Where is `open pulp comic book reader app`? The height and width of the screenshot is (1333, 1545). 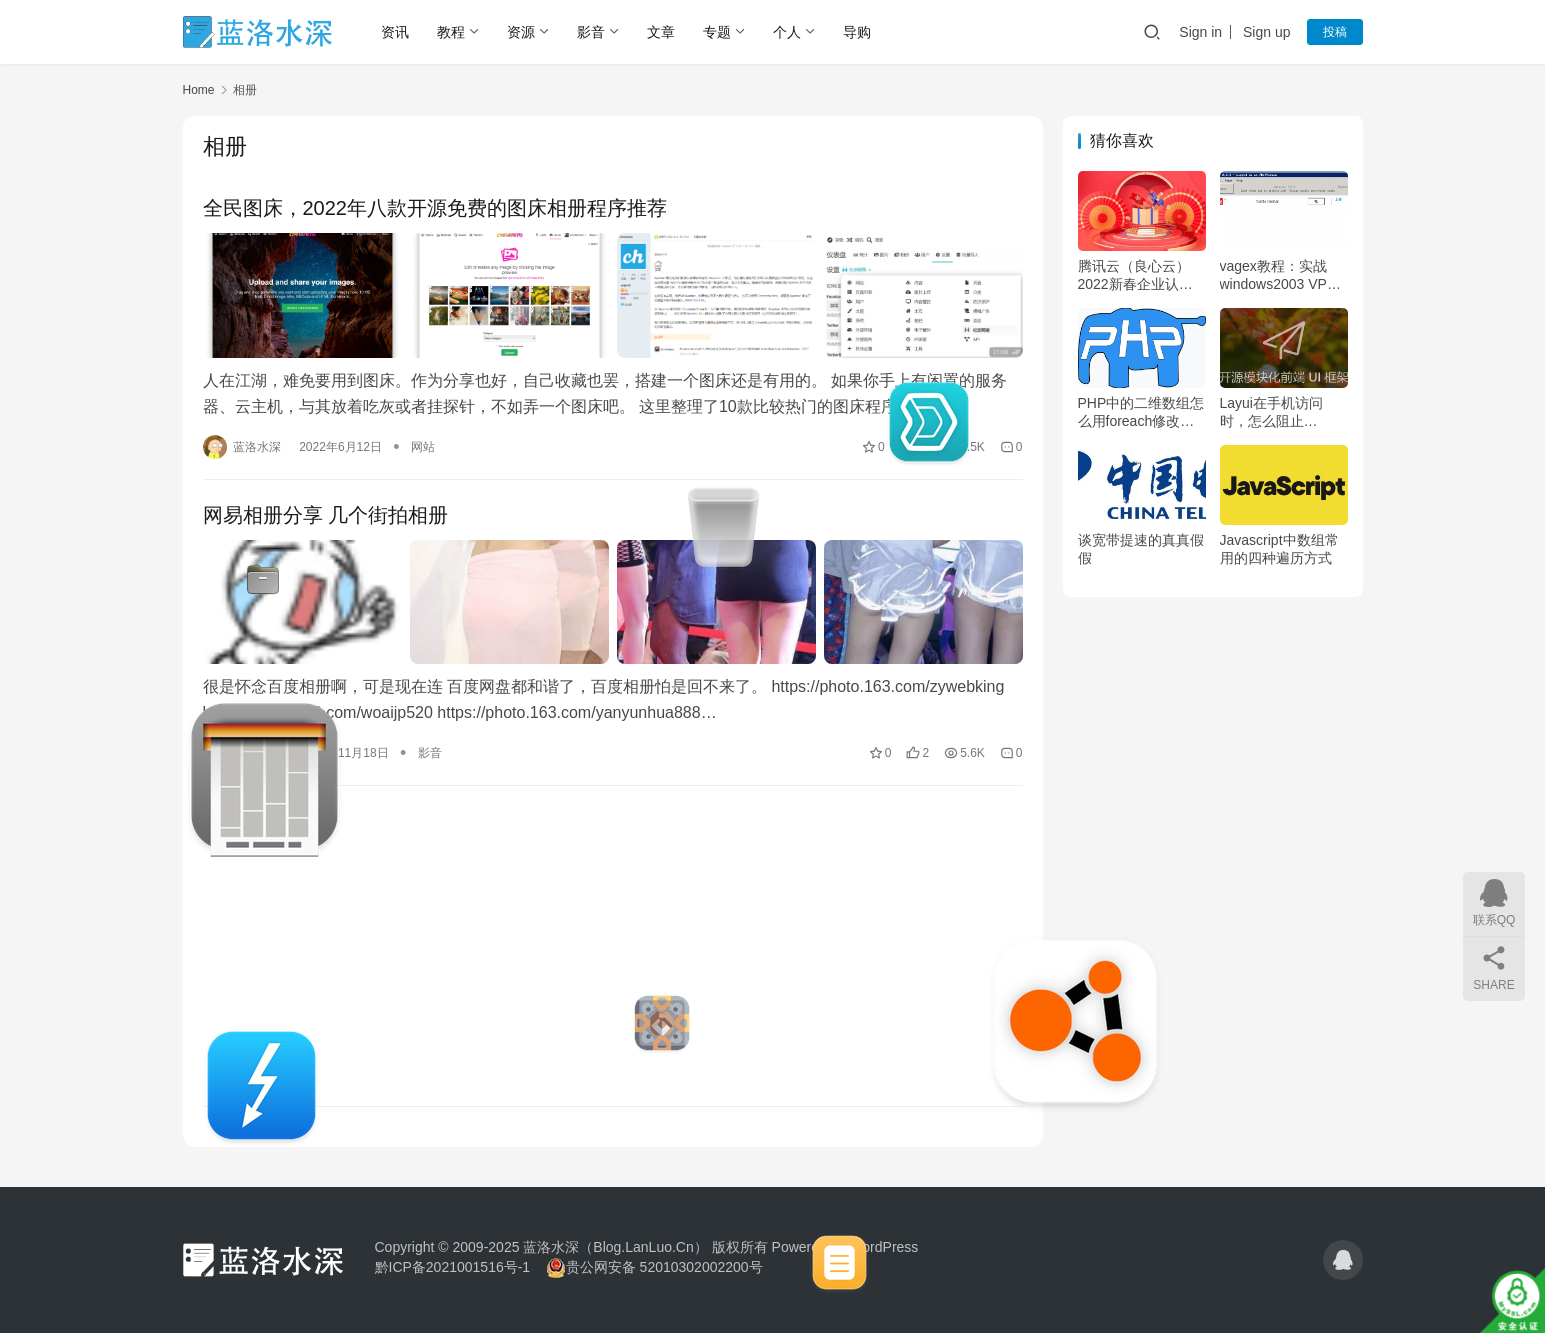
open pulp comic book reader app is located at coordinates (264, 776).